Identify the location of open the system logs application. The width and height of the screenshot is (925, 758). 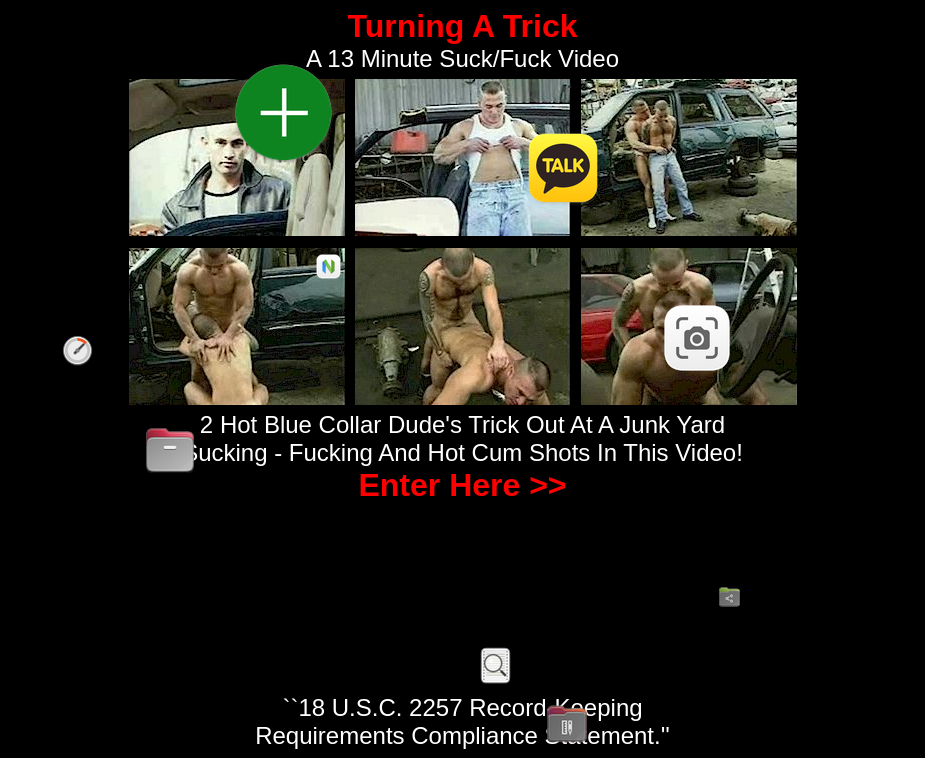
(495, 665).